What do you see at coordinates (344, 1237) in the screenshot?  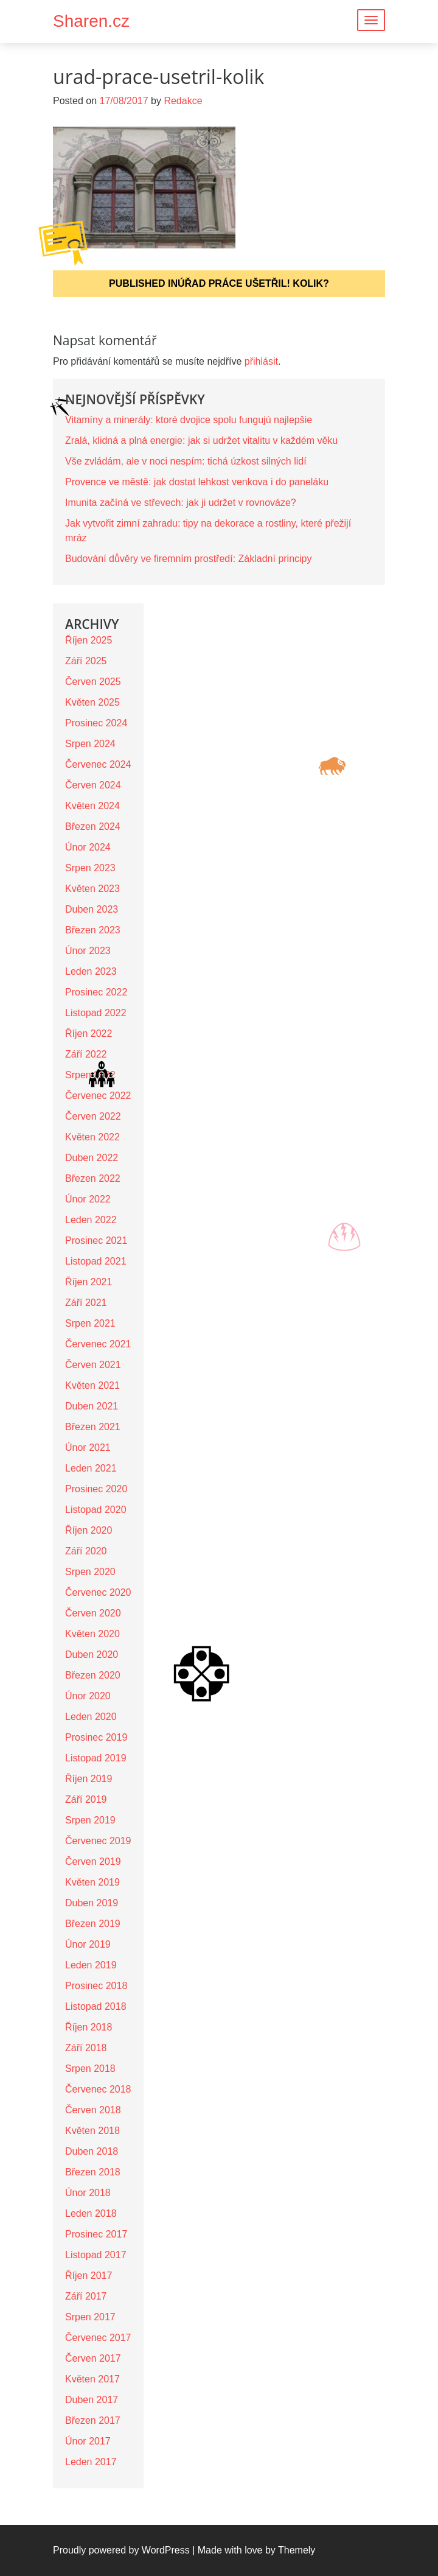 I see `activate energy shield or barrier` at bounding box center [344, 1237].